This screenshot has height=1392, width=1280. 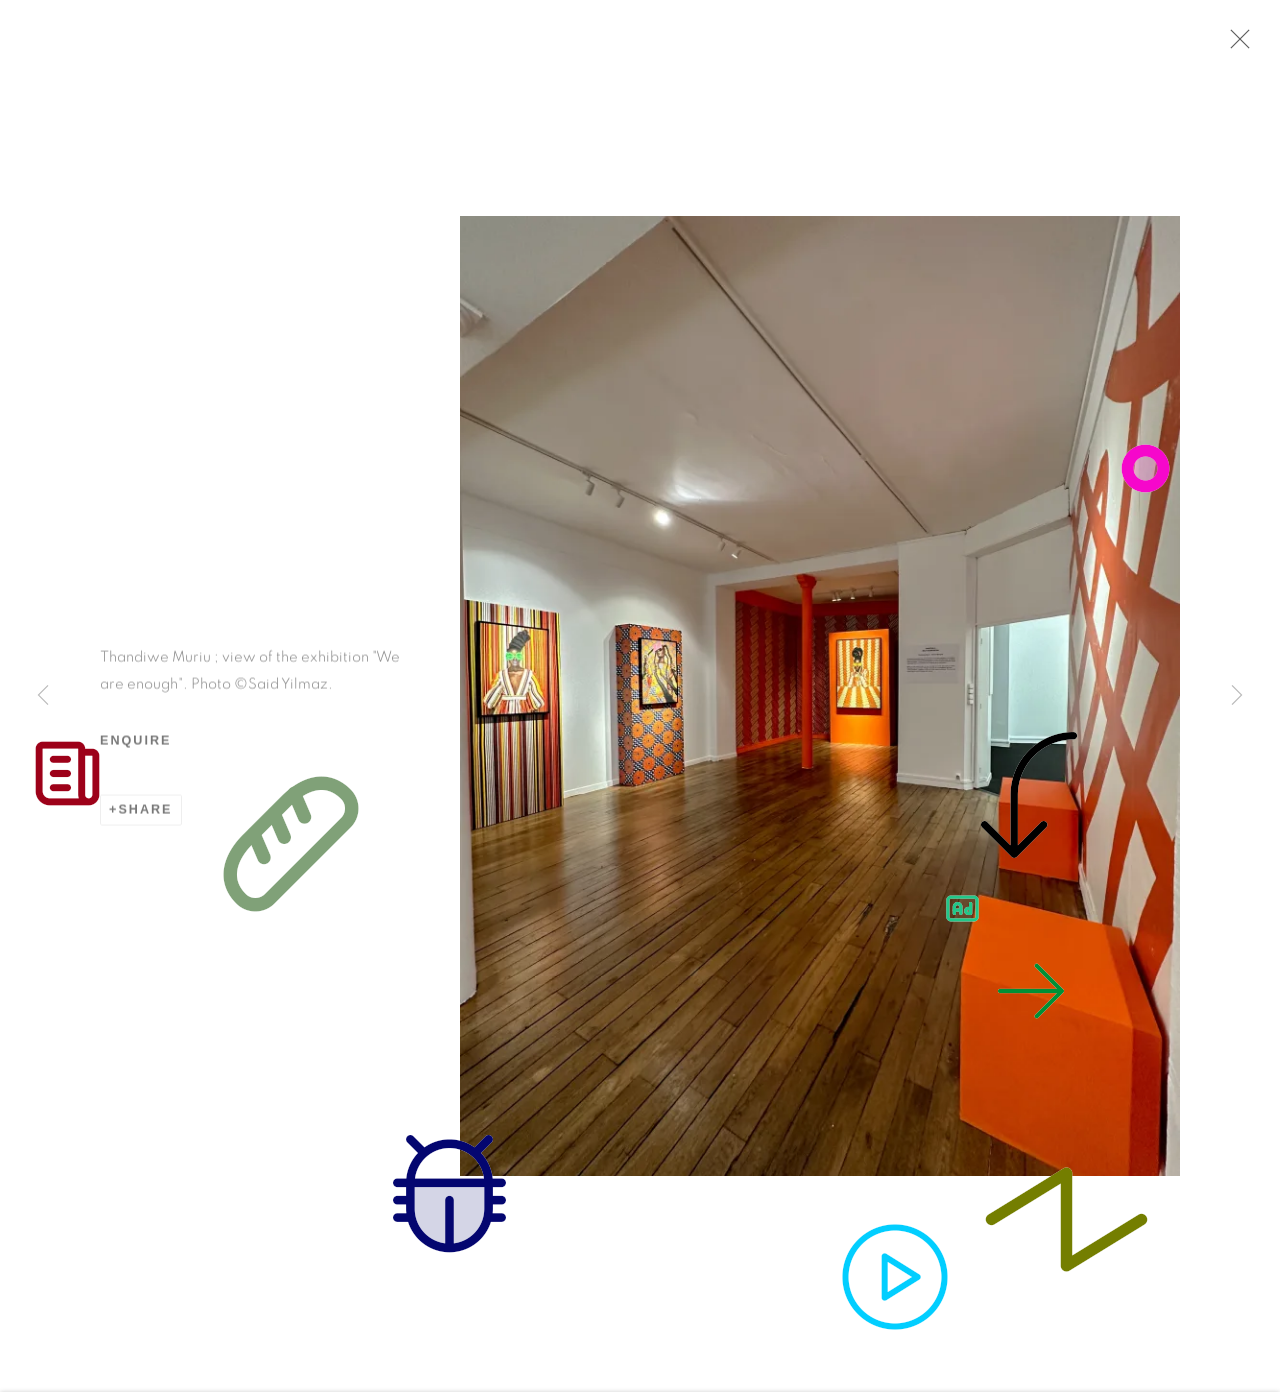 What do you see at coordinates (67, 773) in the screenshot?
I see `view news articles or updates` at bounding box center [67, 773].